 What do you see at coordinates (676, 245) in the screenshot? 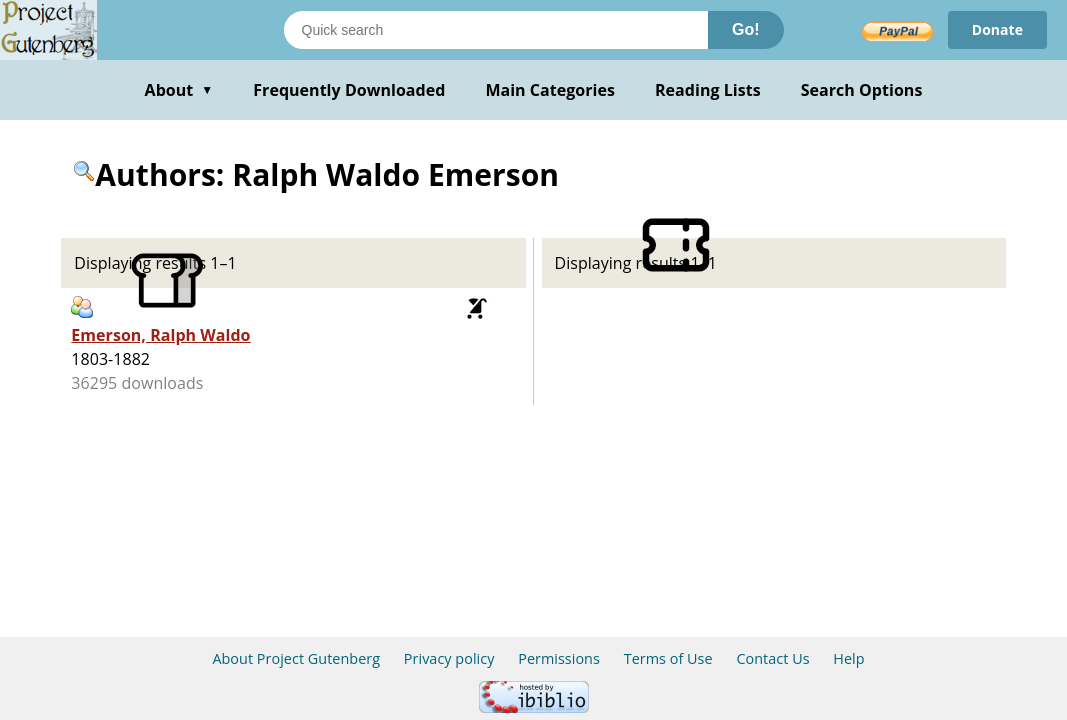
I see `view your tickets or passes` at bounding box center [676, 245].